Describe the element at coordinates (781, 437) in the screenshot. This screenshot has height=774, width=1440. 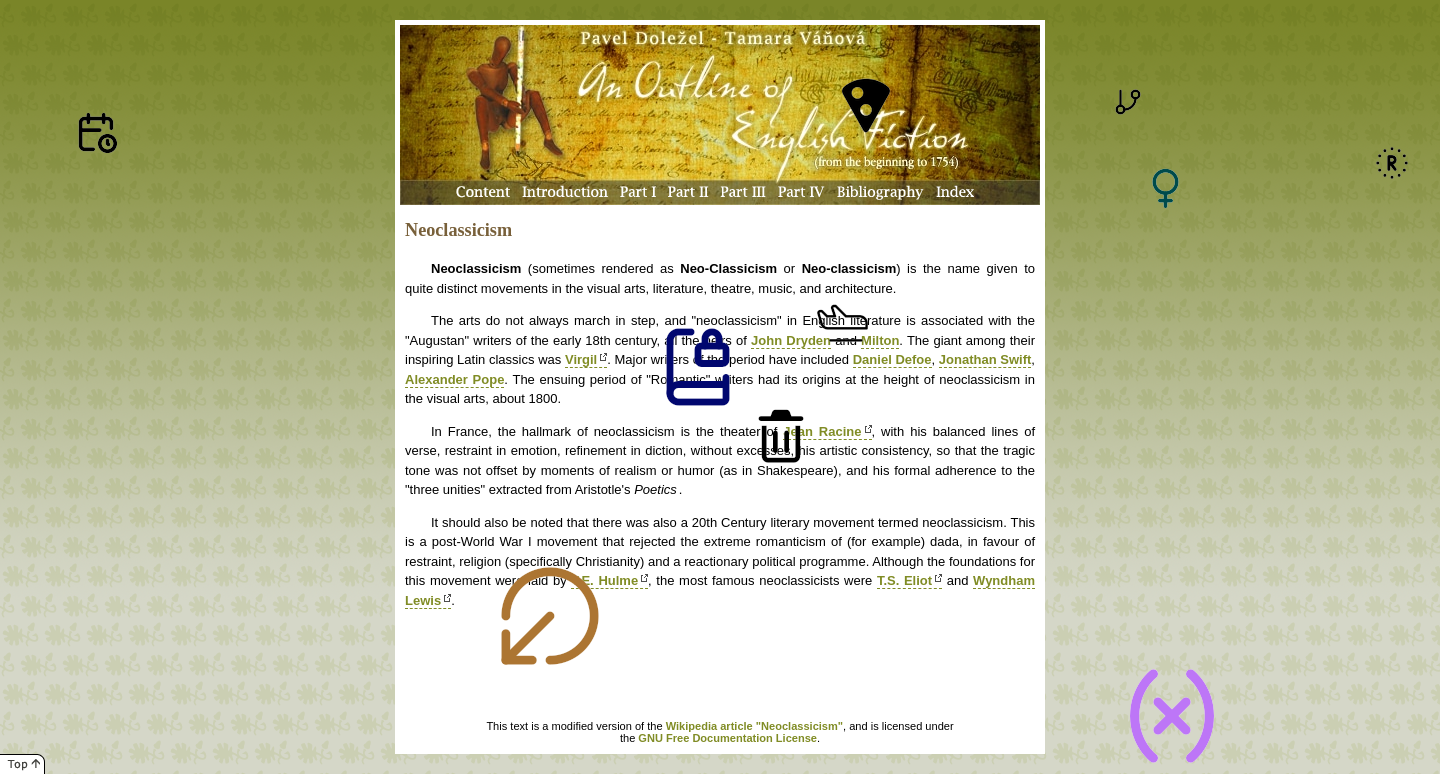
I see `delete selected item` at that location.